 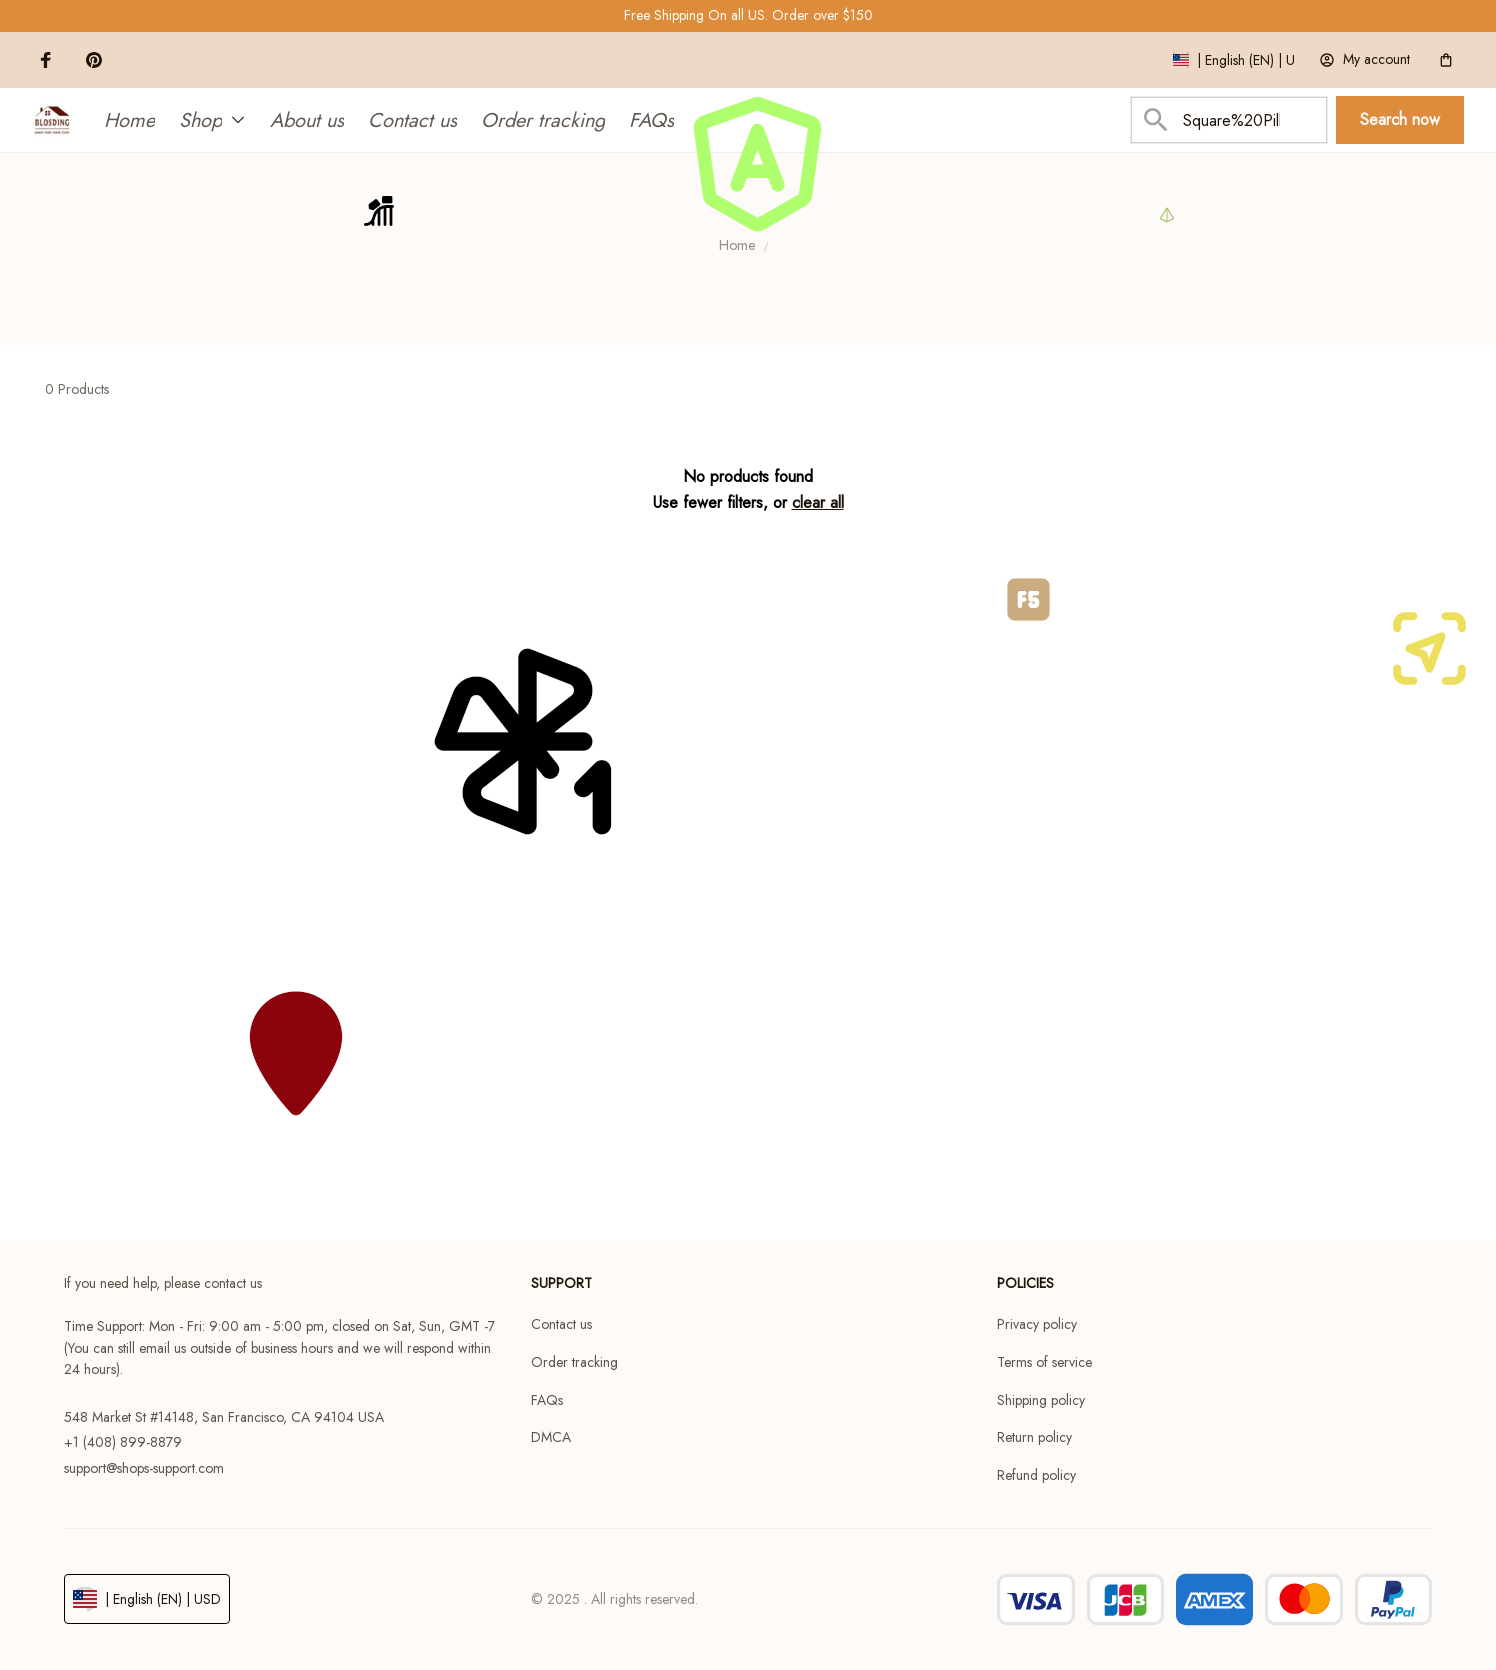 What do you see at coordinates (296, 1053) in the screenshot?
I see `mark a location on the map` at bounding box center [296, 1053].